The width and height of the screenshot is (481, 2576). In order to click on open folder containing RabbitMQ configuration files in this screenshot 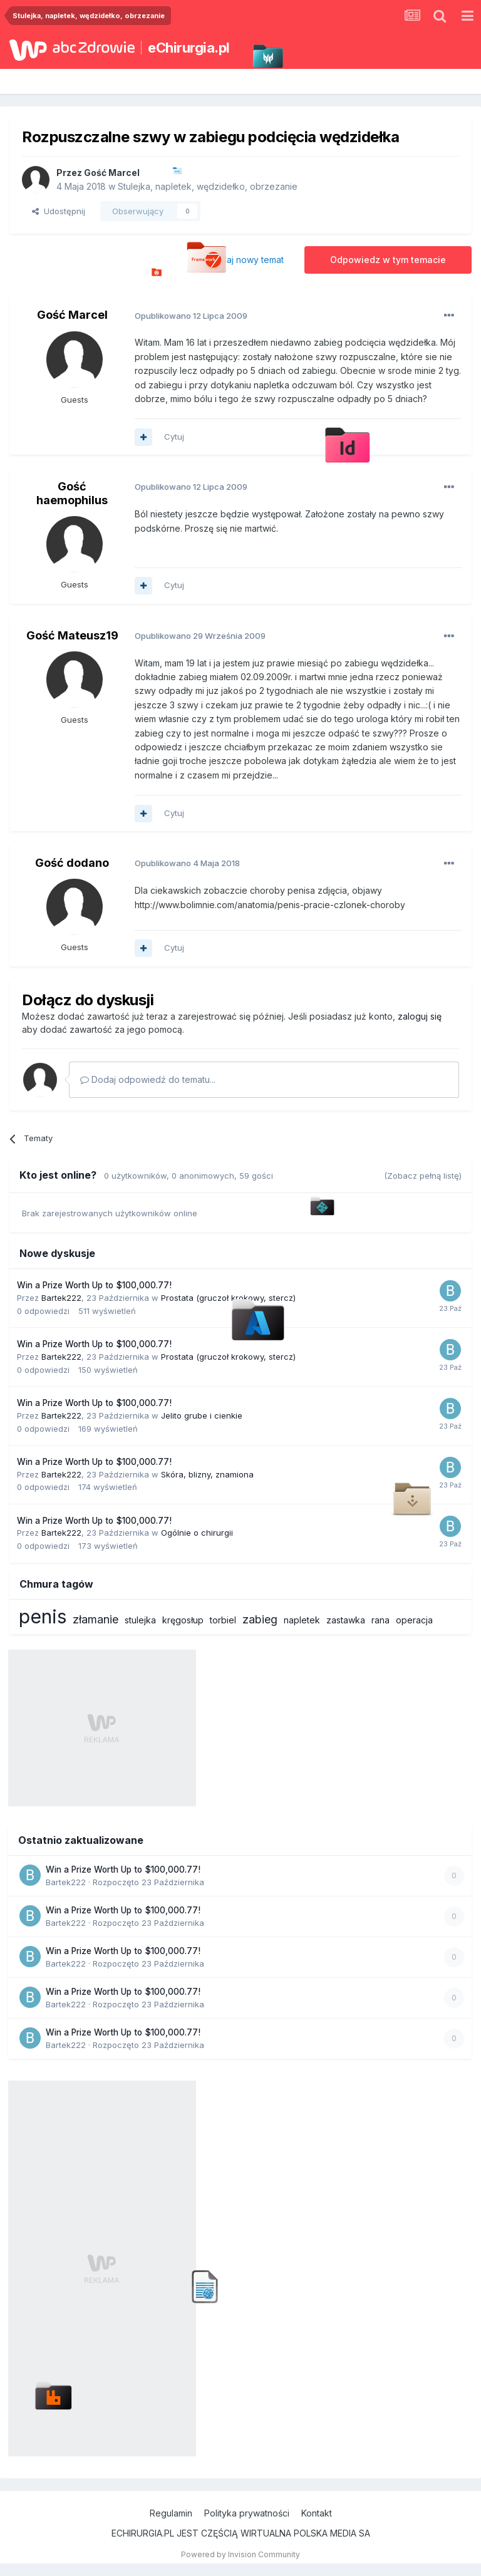, I will do `click(53, 2396)`.